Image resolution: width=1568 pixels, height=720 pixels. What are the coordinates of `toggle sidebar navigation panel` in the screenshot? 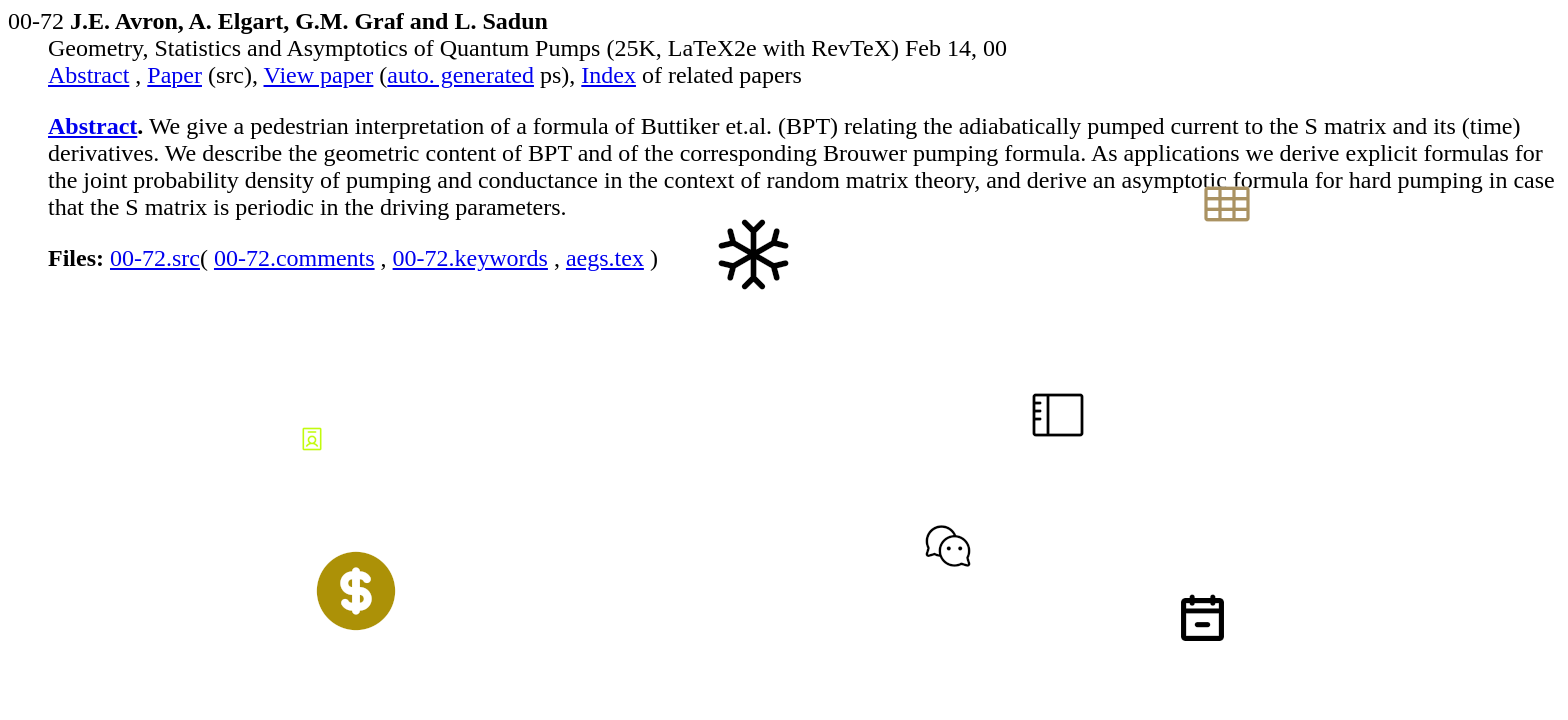 It's located at (1058, 415).